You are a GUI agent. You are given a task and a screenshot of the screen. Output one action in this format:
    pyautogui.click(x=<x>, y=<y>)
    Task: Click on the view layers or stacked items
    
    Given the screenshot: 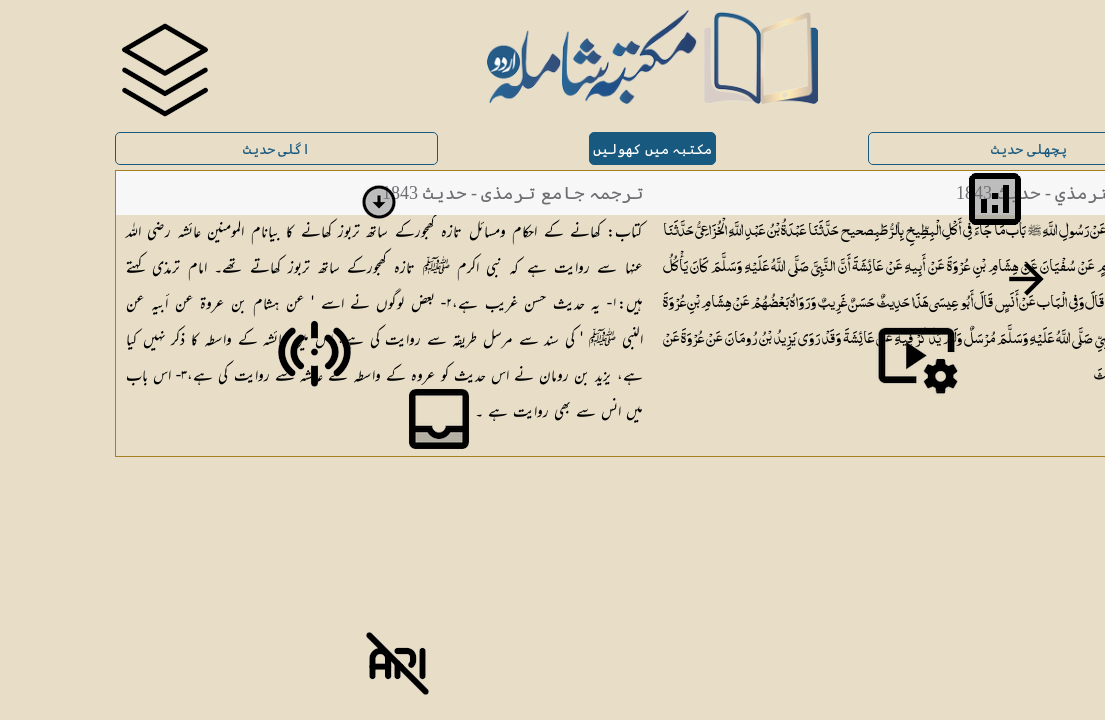 What is the action you would take?
    pyautogui.click(x=165, y=70)
    